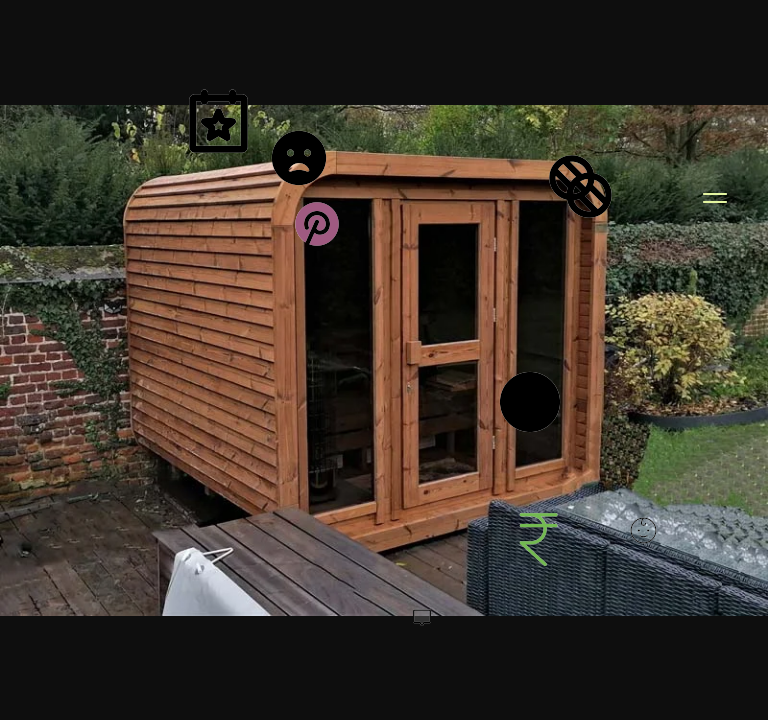  Describe the element at coordinates (218, 123) in the screenshot. I see `view favorite or starred events` at that location.